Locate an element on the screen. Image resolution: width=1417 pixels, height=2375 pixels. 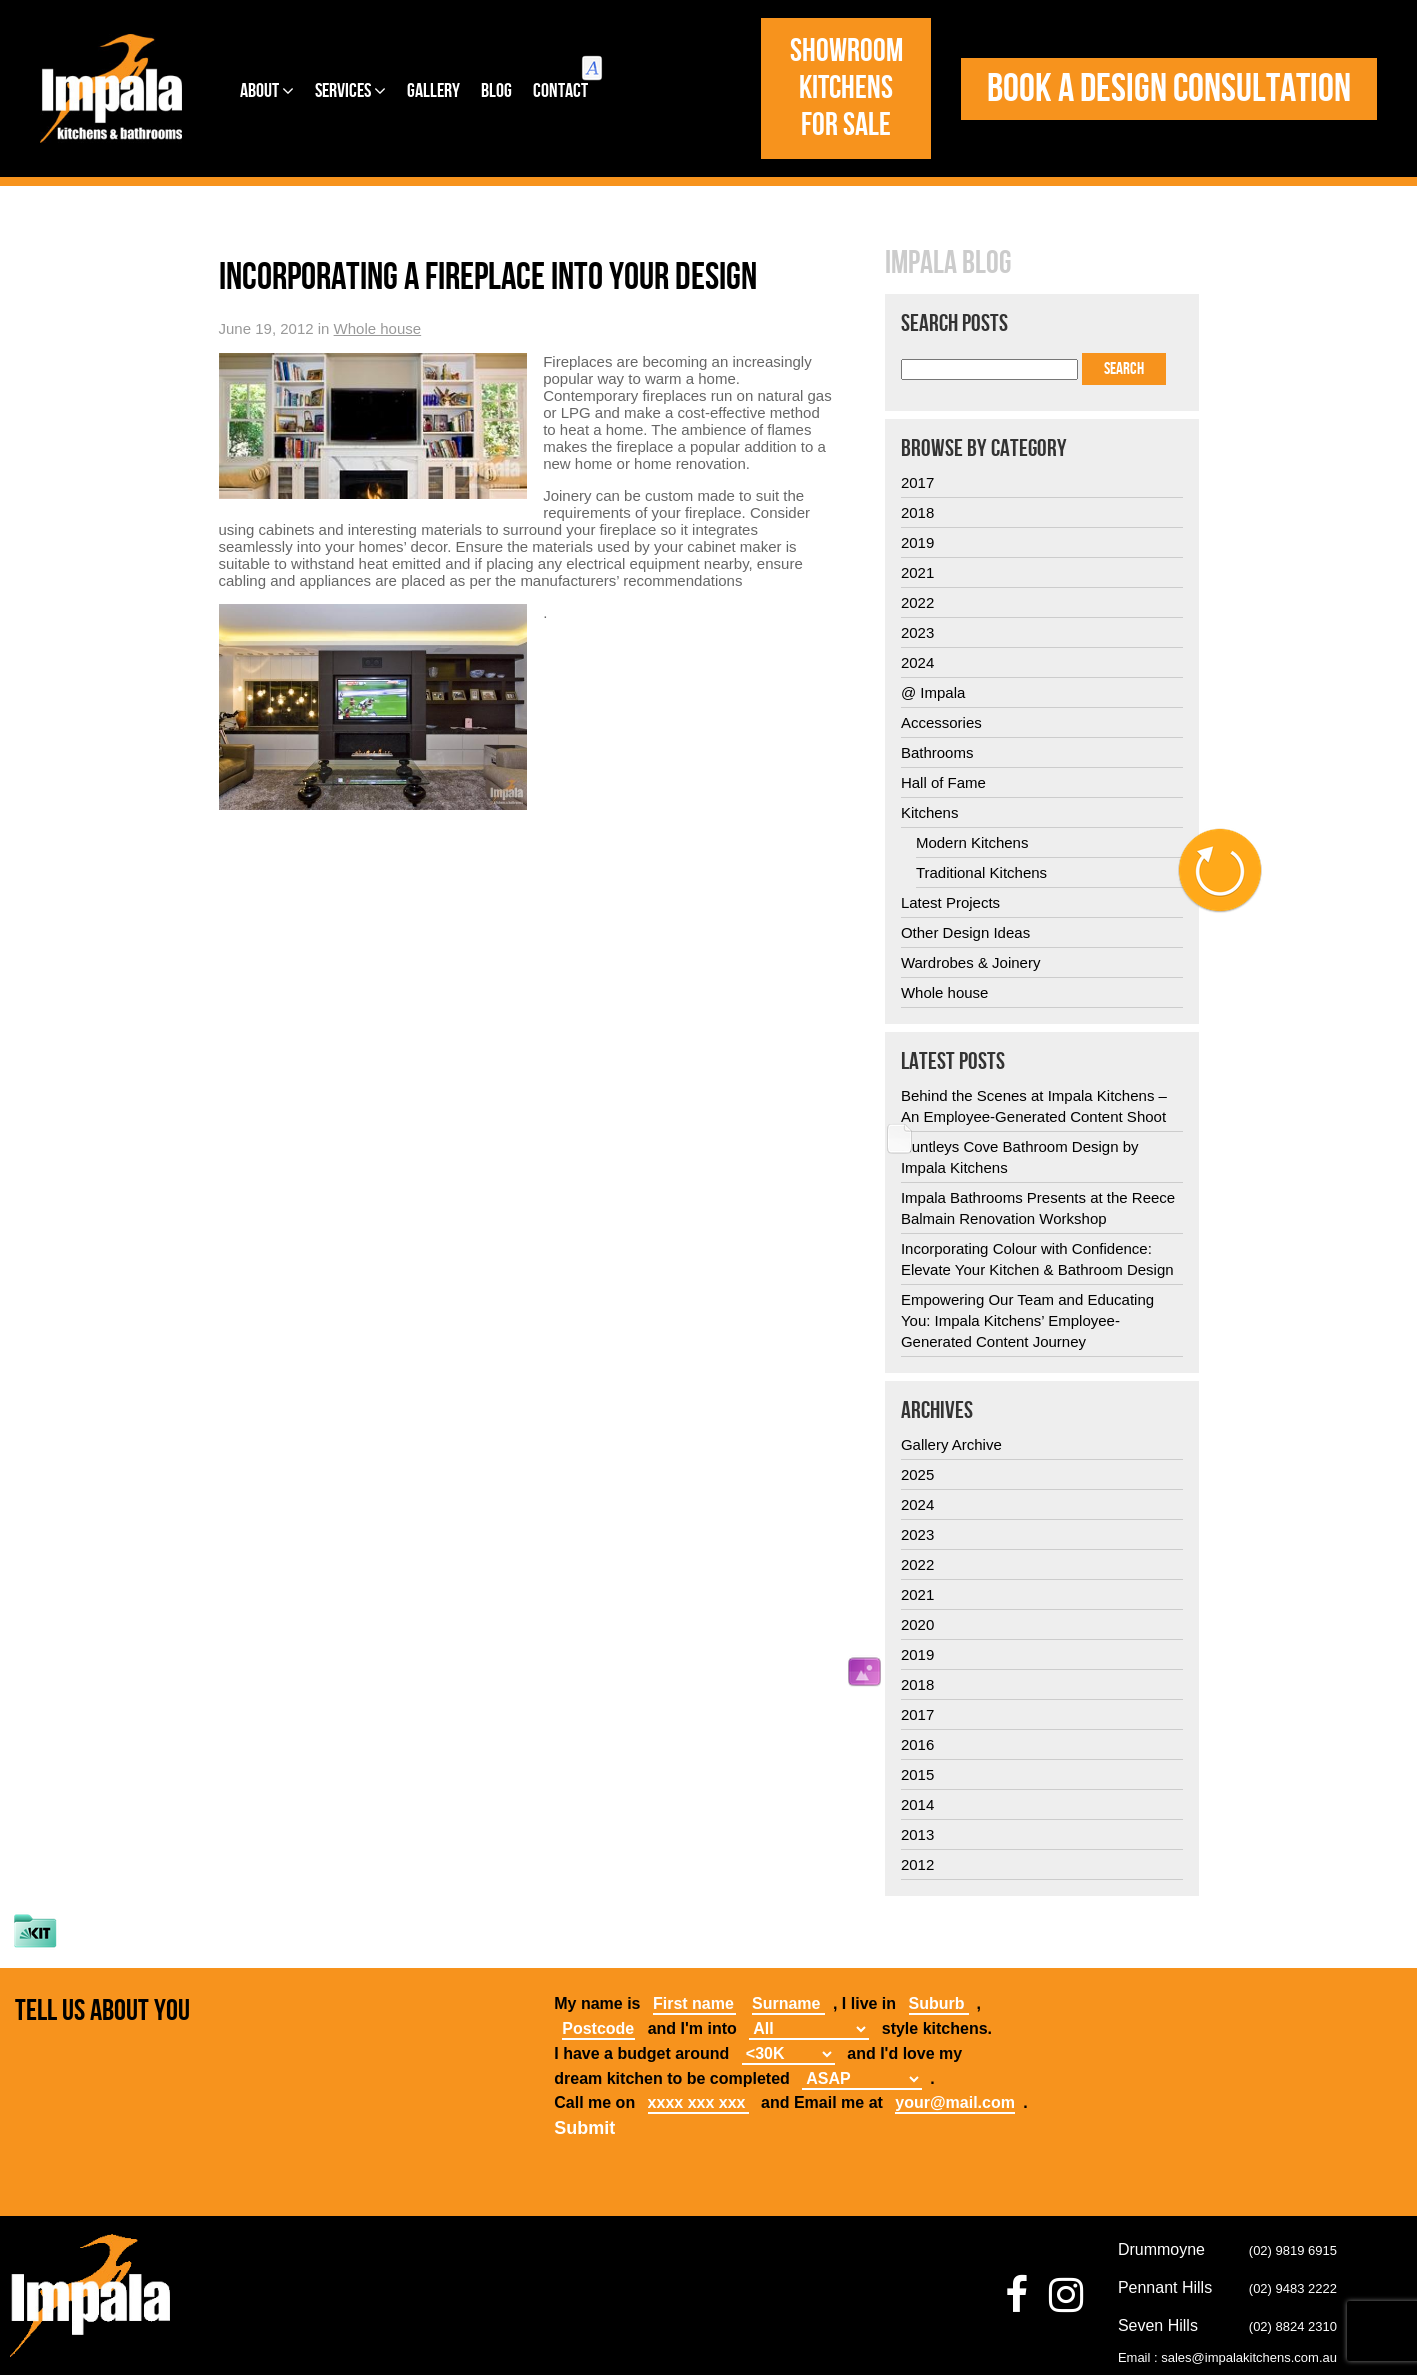
preview a text file before opening is located at coordinates (899, 1138).